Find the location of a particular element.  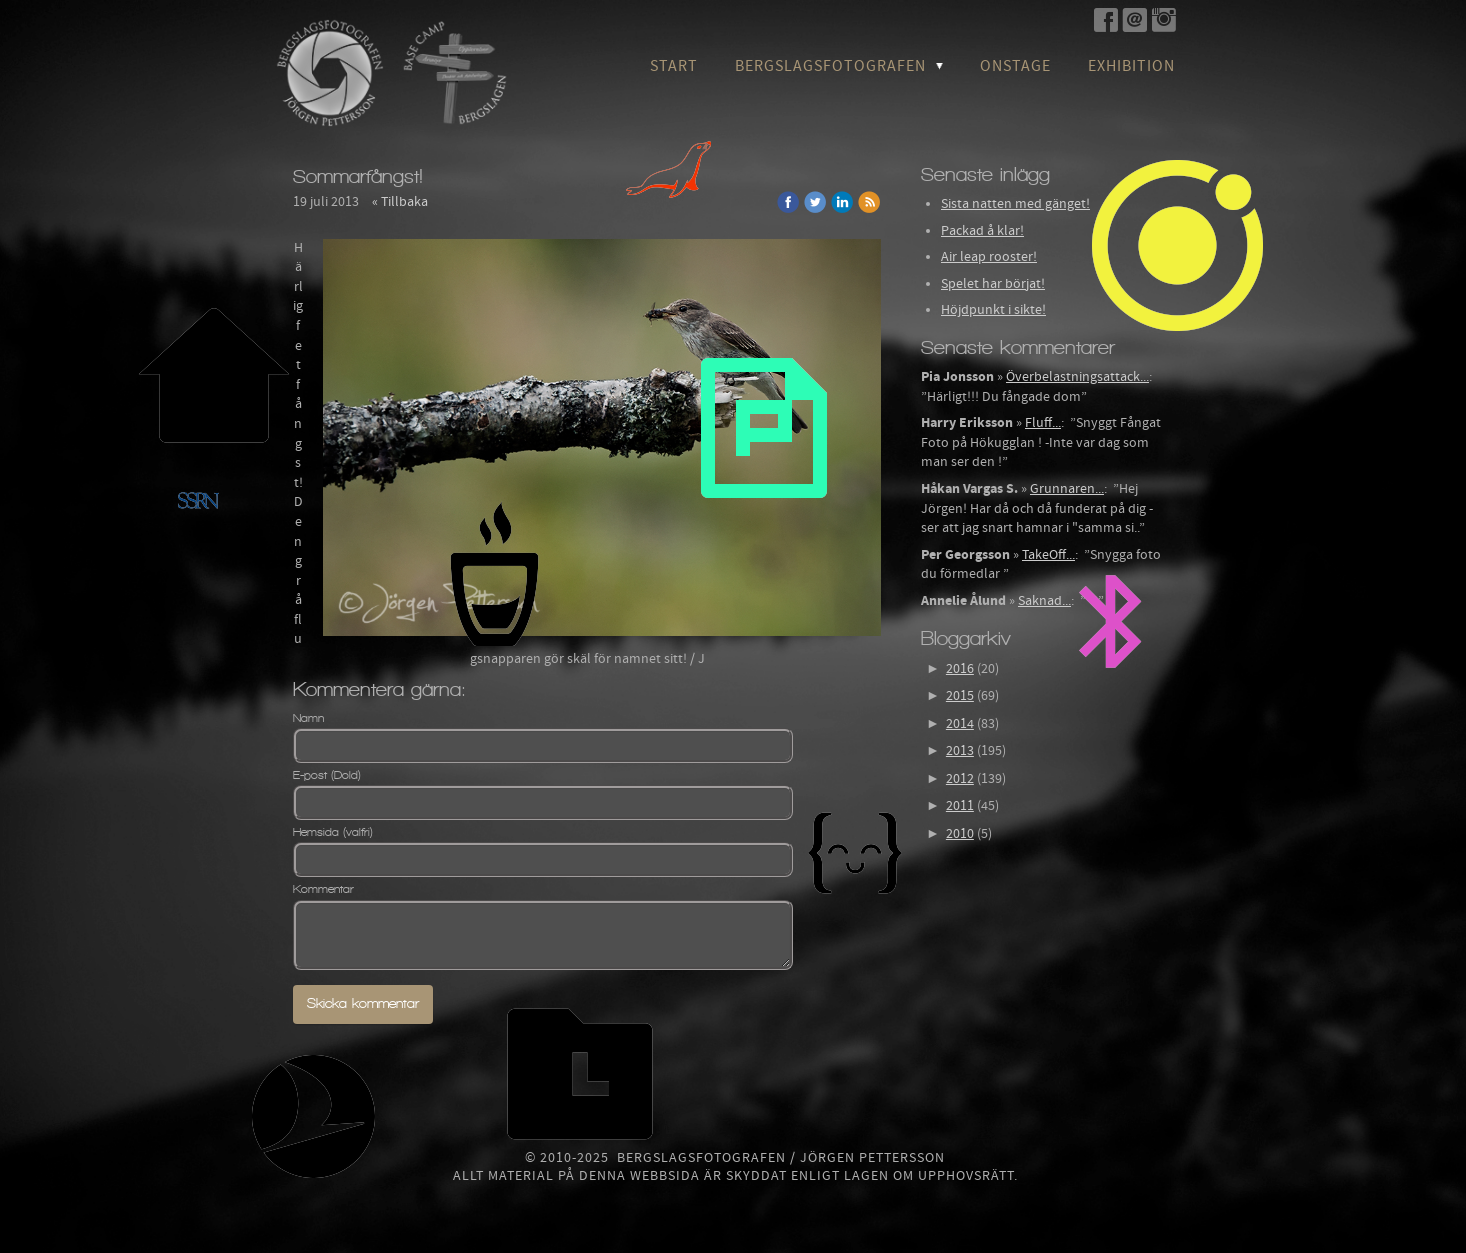

ionic framework logo is located at coordinates (1177, 245).